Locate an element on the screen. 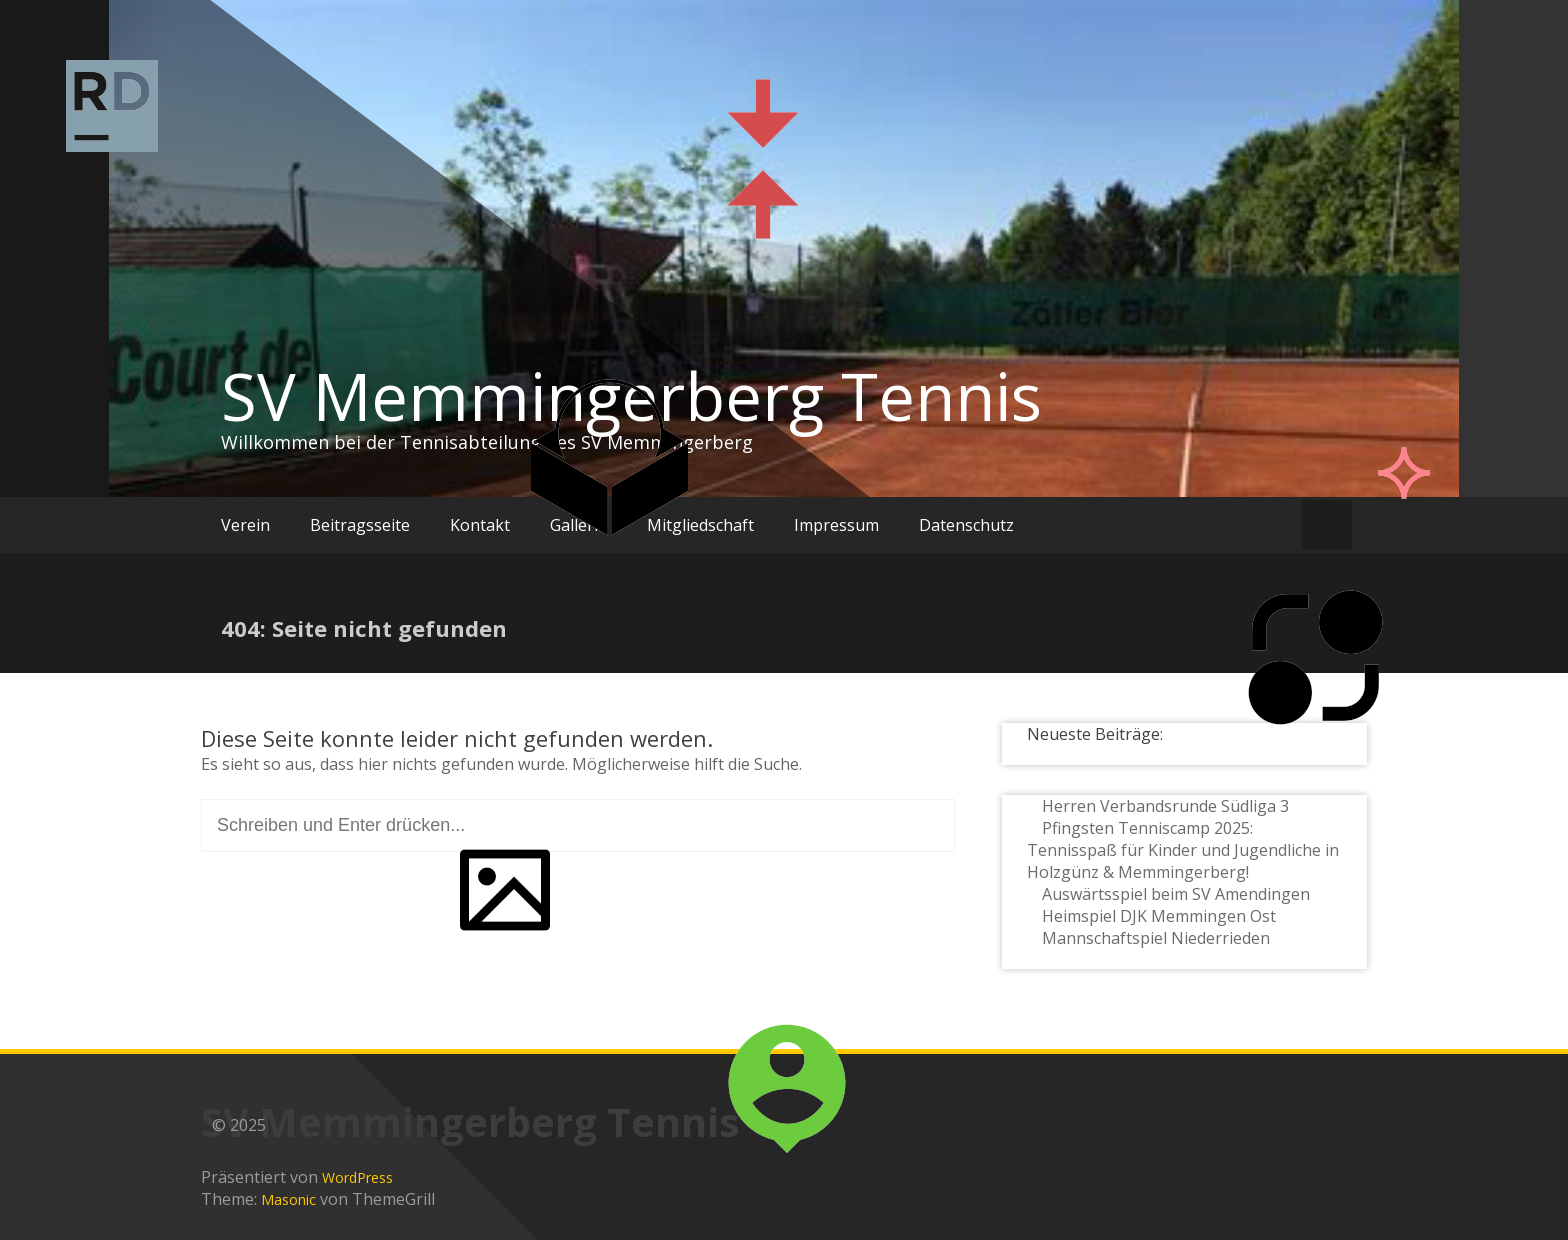 This screenshot has width=1568, height=1240. collapse content vertically is located at coordinates (763, 159).